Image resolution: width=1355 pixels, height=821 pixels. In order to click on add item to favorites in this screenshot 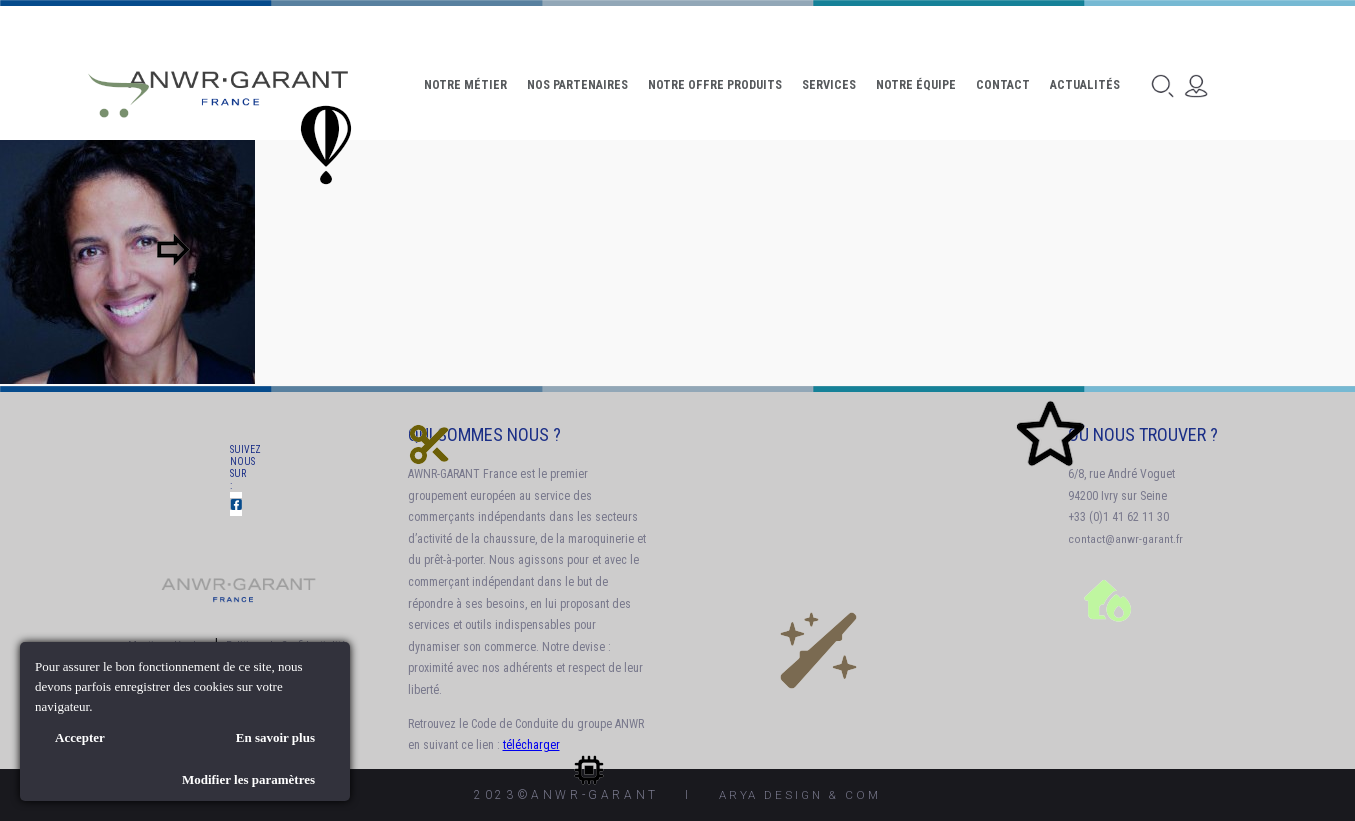, I will do `click(1050, 434)`.